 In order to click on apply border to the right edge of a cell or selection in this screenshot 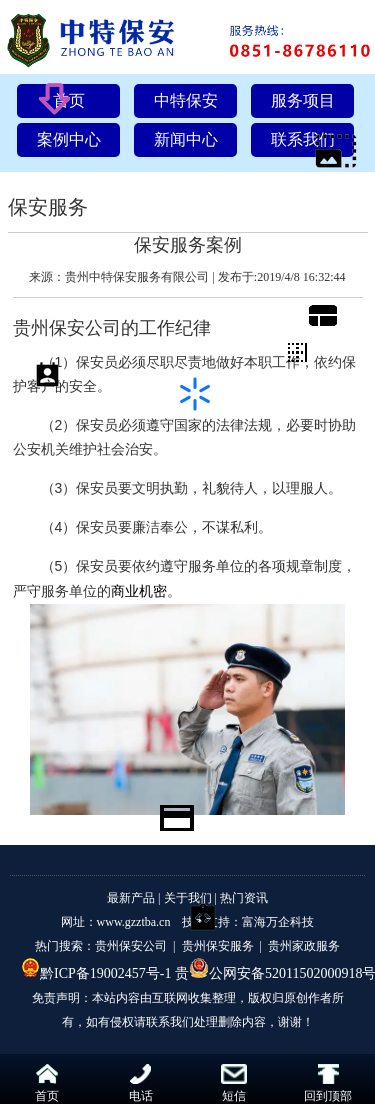, I will do `click(297, 352)`.